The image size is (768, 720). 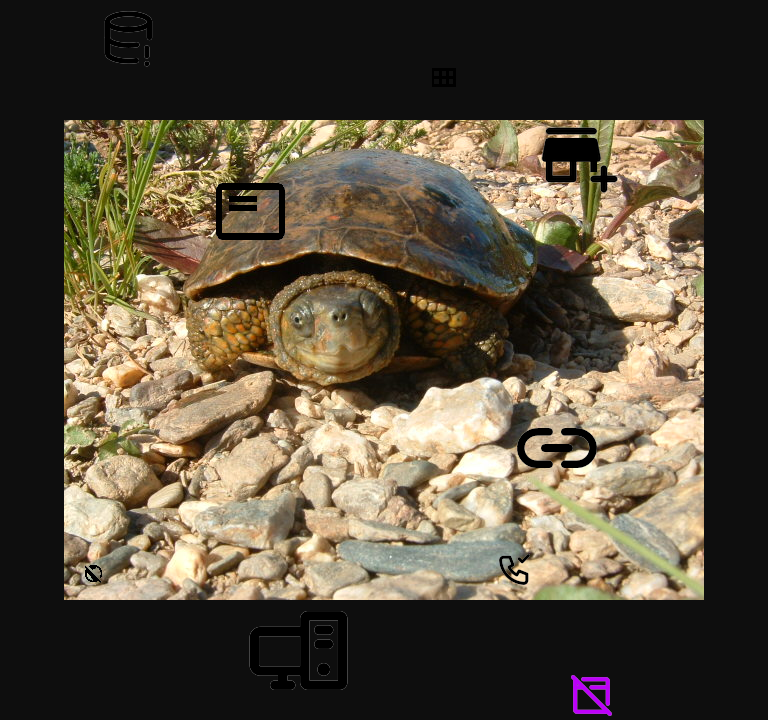 I want to click on view featured playlist, so click(x=250, y=211).